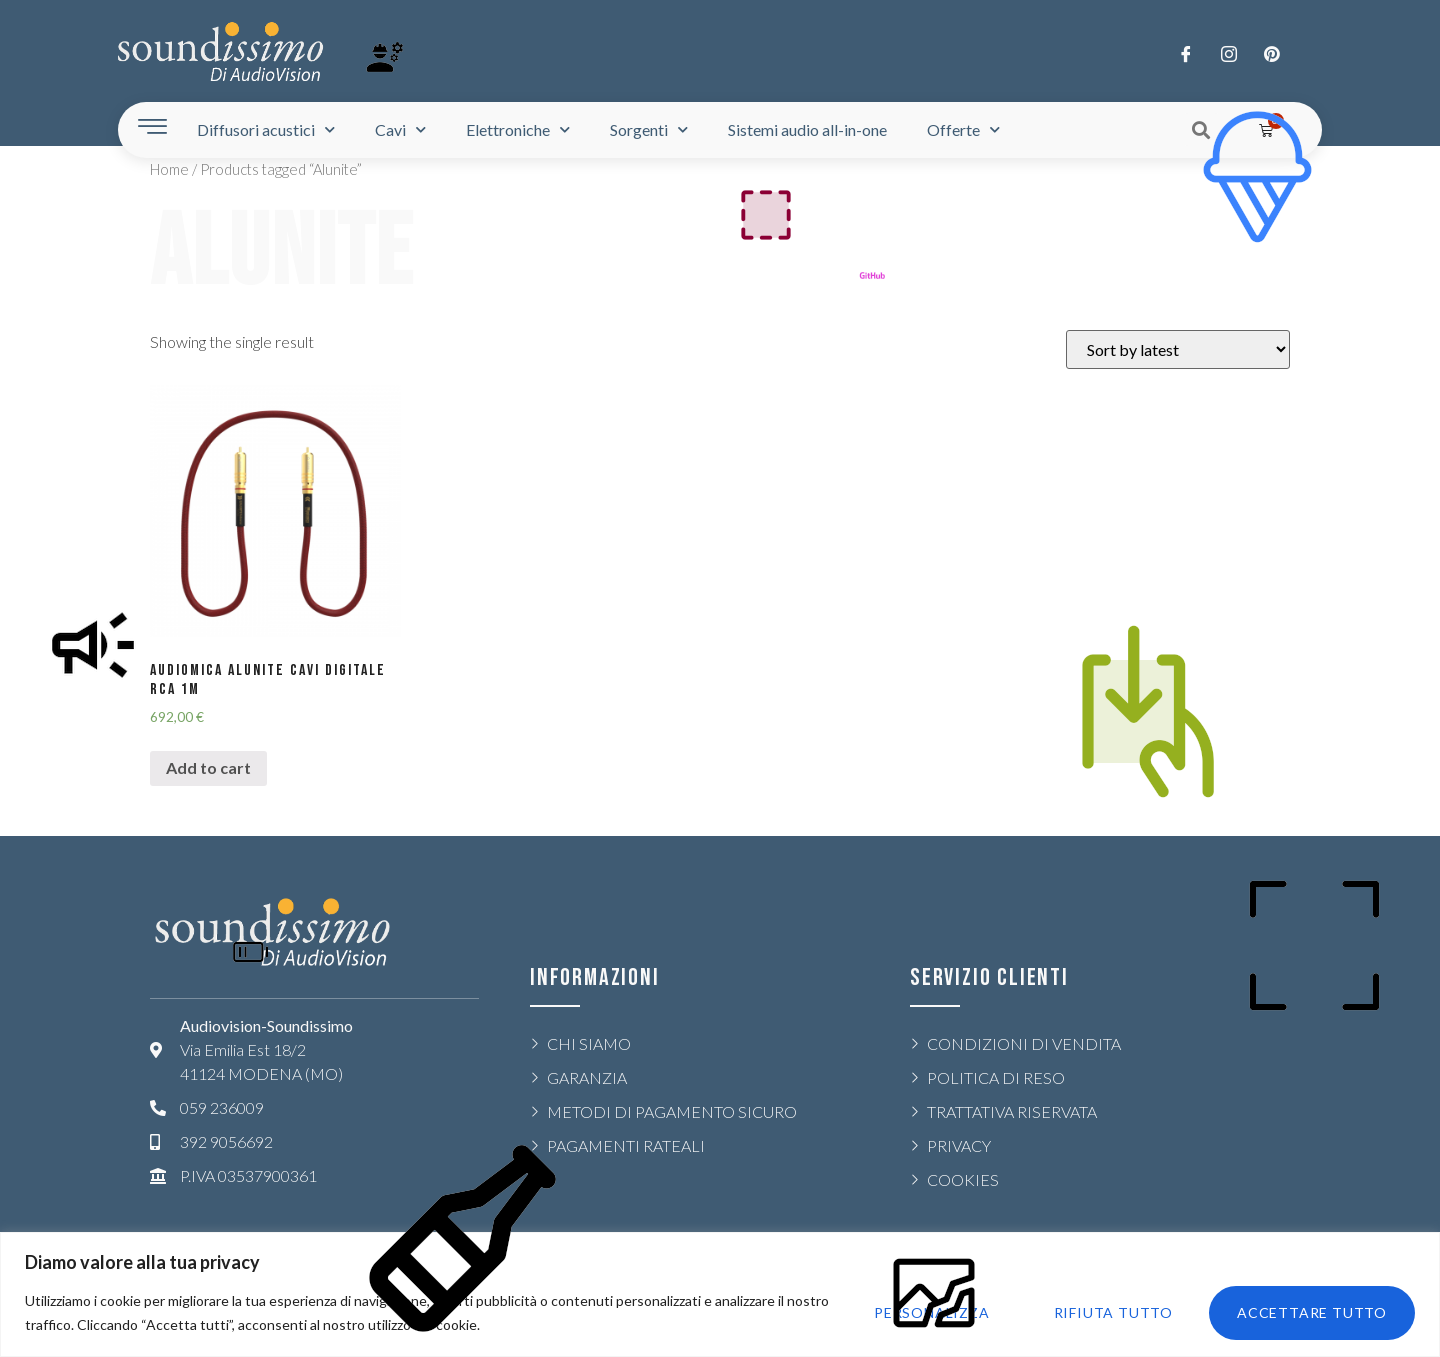  What do you see at coordinates (250, 952) in the screenshot?
I see `indicates medium battery level` at bounding box center [250, 952].